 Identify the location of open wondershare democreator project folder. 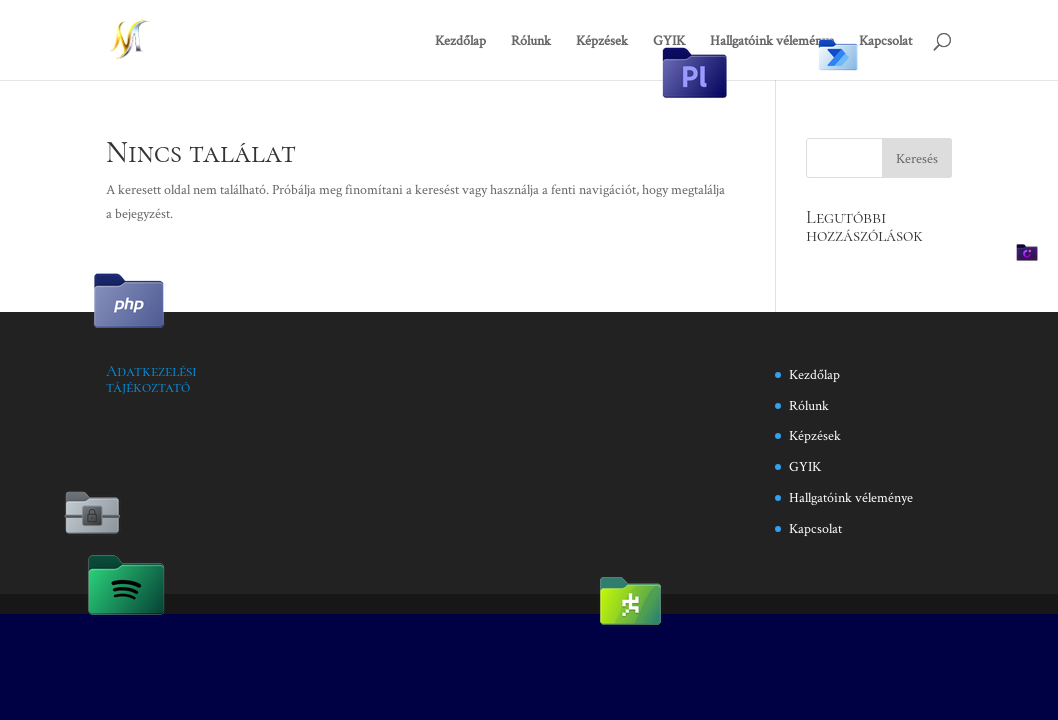
(1027, 253).